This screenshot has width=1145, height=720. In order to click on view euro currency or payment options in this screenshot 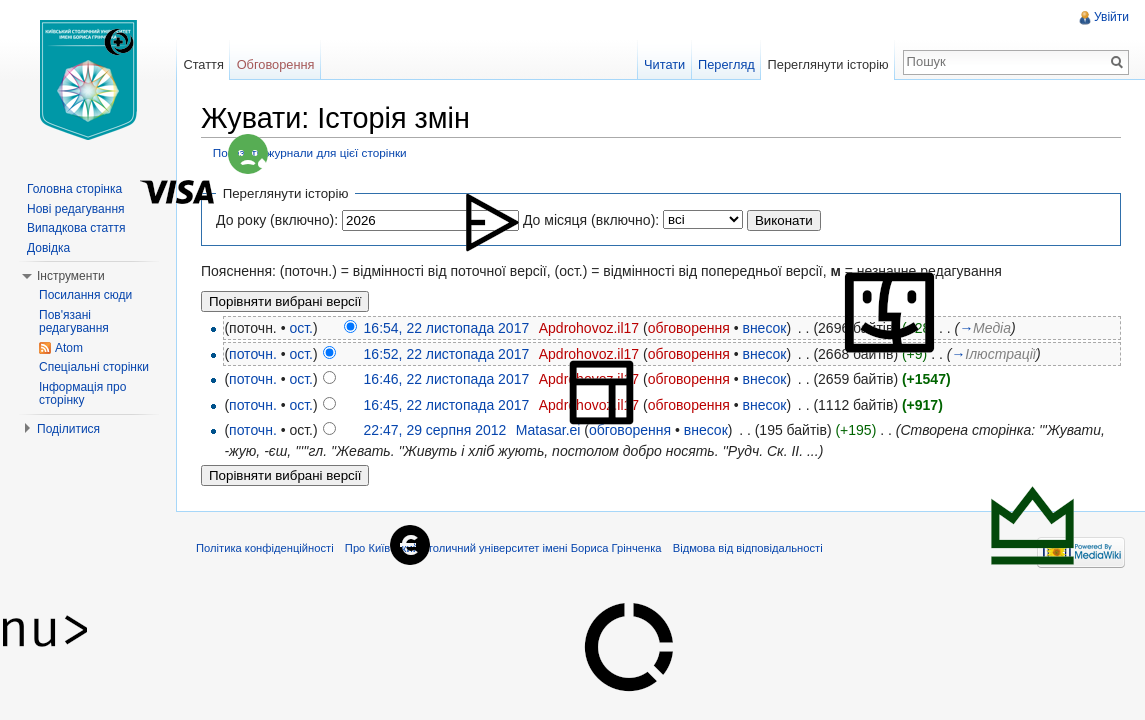, I will do `click(410, 545)`.